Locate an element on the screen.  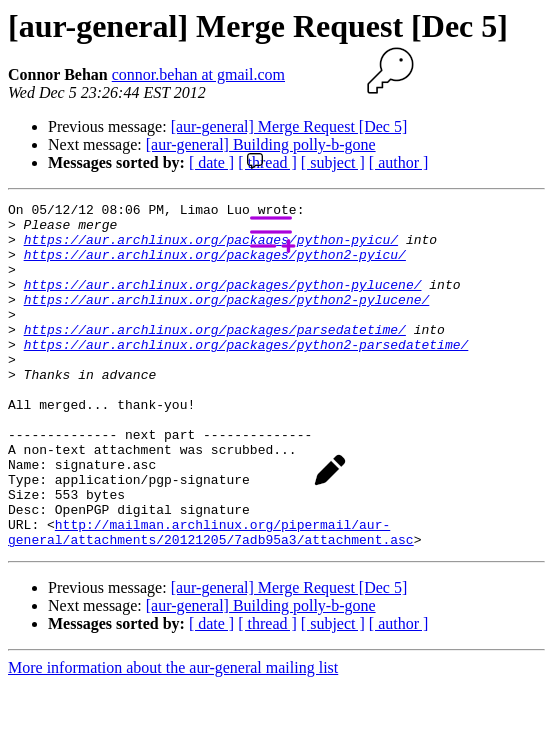
open chat or messaging is located at coordinates (255, 160).